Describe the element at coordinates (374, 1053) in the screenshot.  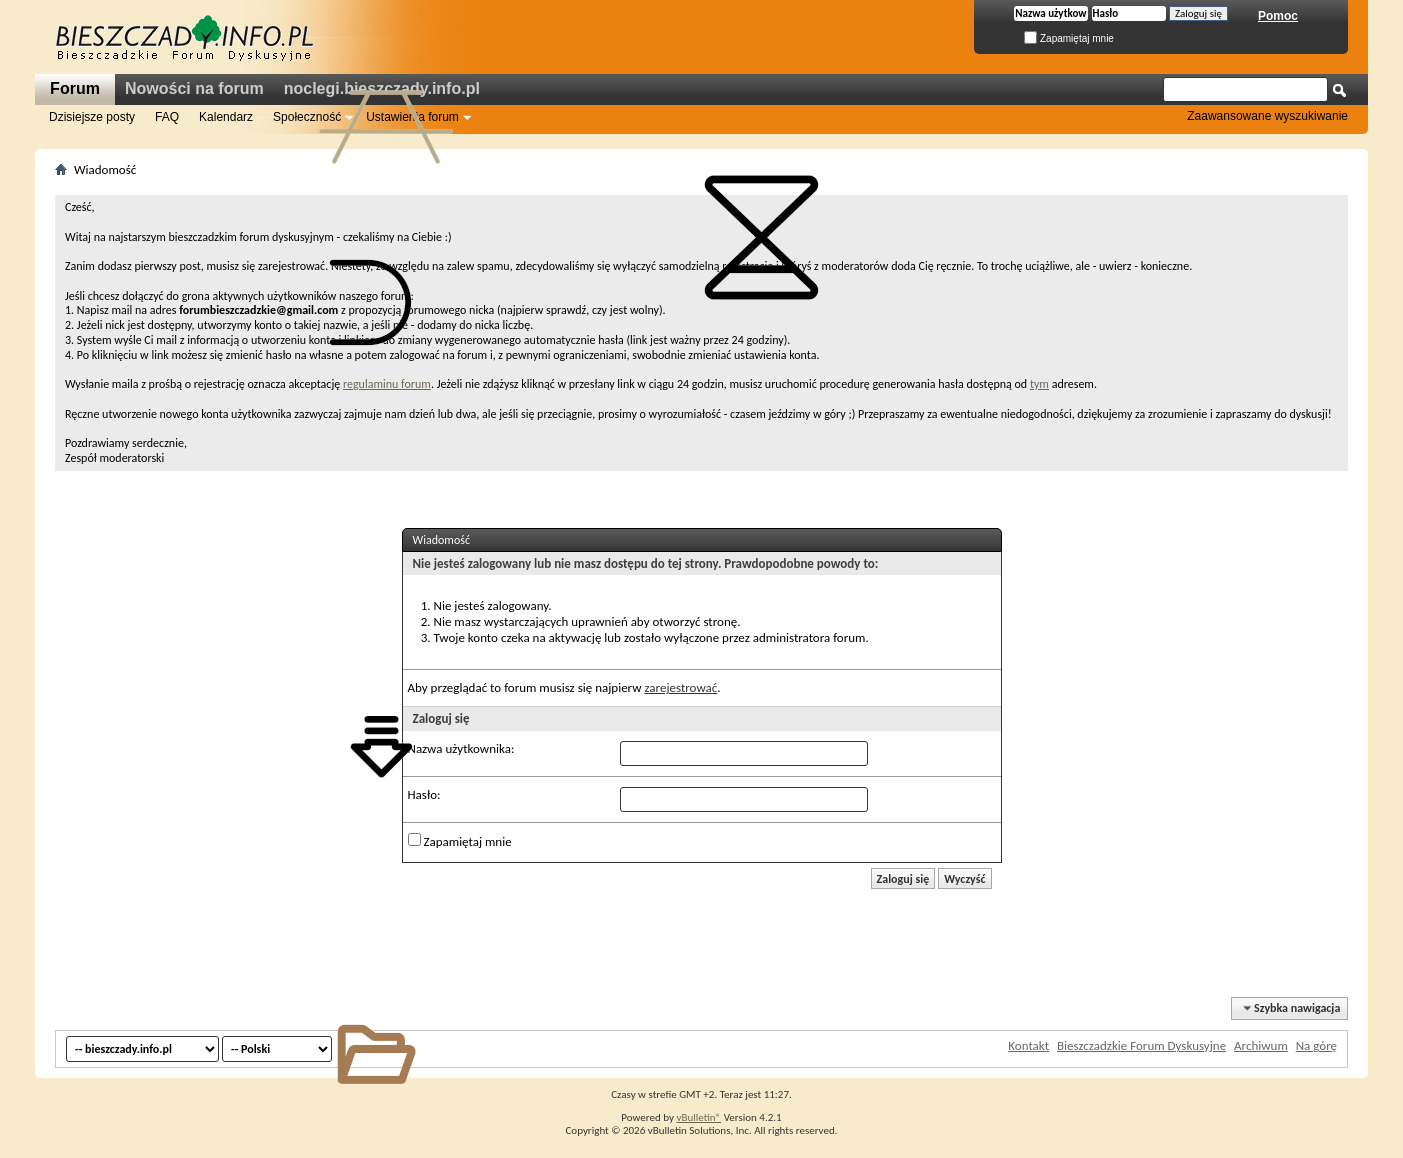
I see `open a folder to view its contents` at that location.